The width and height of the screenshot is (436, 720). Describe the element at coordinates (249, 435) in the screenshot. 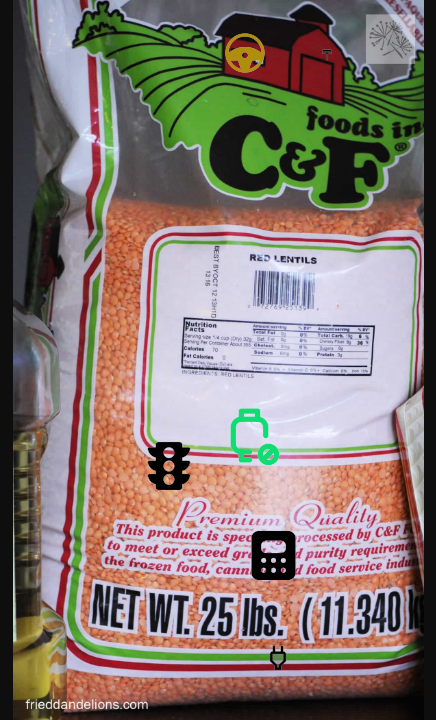

I see `cancel smartwatch pairing` at that location.